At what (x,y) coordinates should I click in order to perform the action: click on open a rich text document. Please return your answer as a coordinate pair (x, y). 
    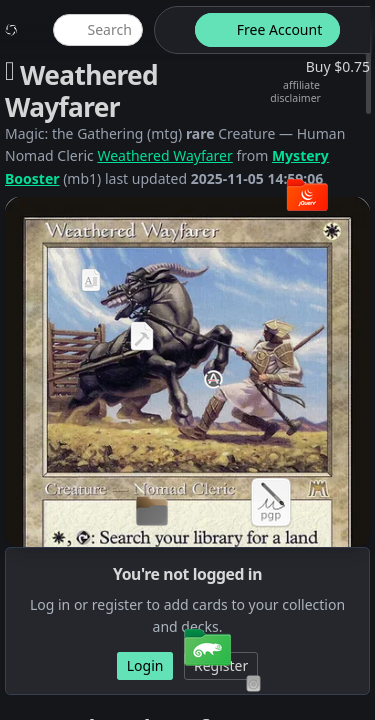
    Looking at the image, I should click on (91, 280).